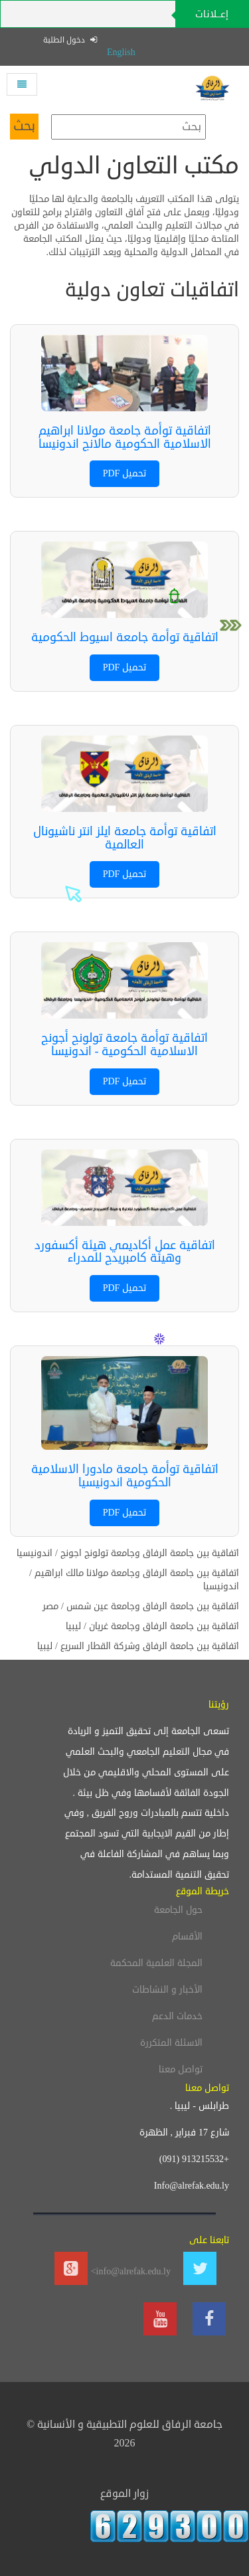 The height and width of the screenshot is (2576, 249). What do you see at coordinates (230, 625) in the screenshot?
I see `inertia.js framework logo` at bounding box center [230, 625].